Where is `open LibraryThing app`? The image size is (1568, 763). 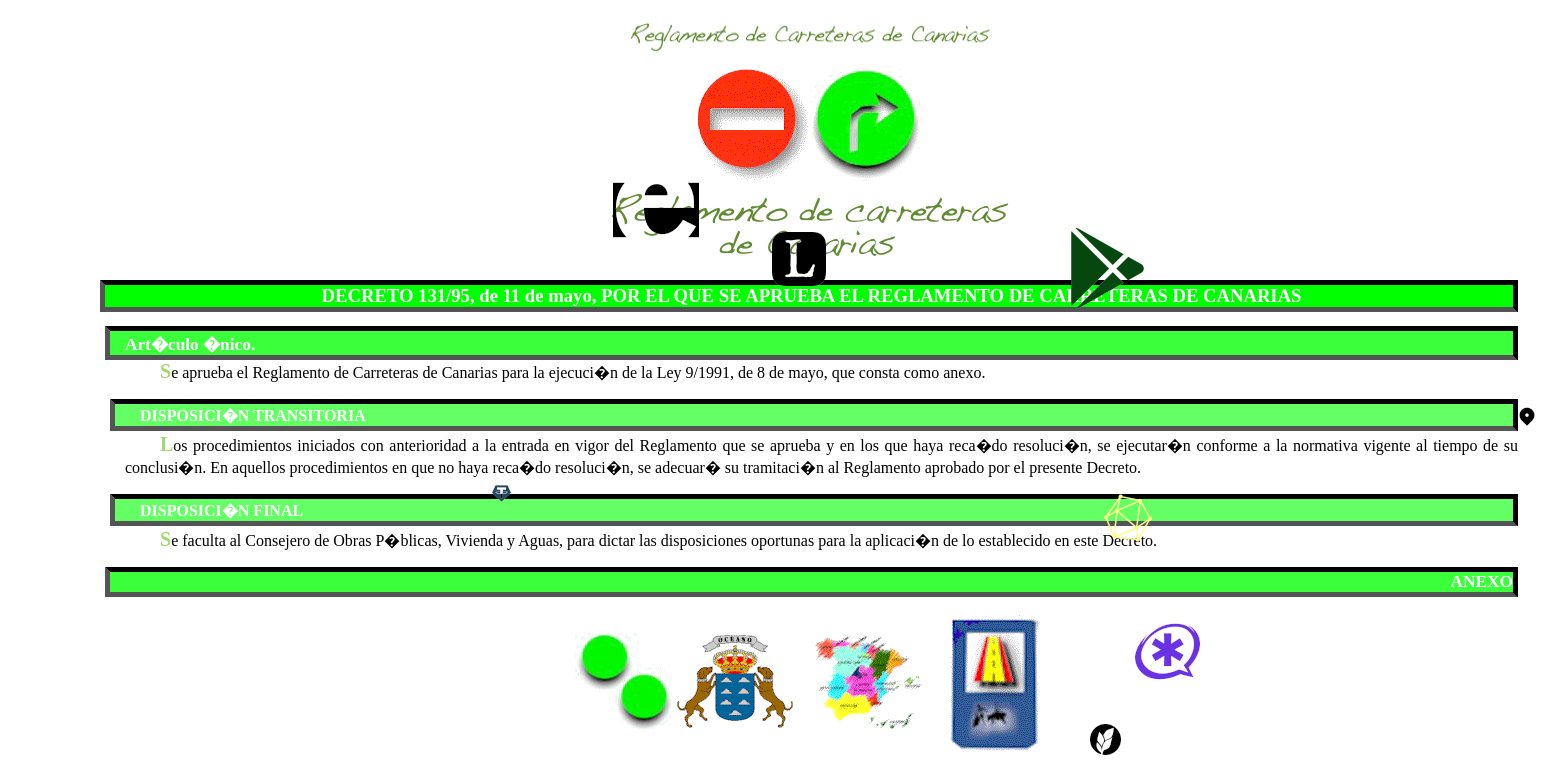 open LibraryThing app is located at coordinates (799, 259).